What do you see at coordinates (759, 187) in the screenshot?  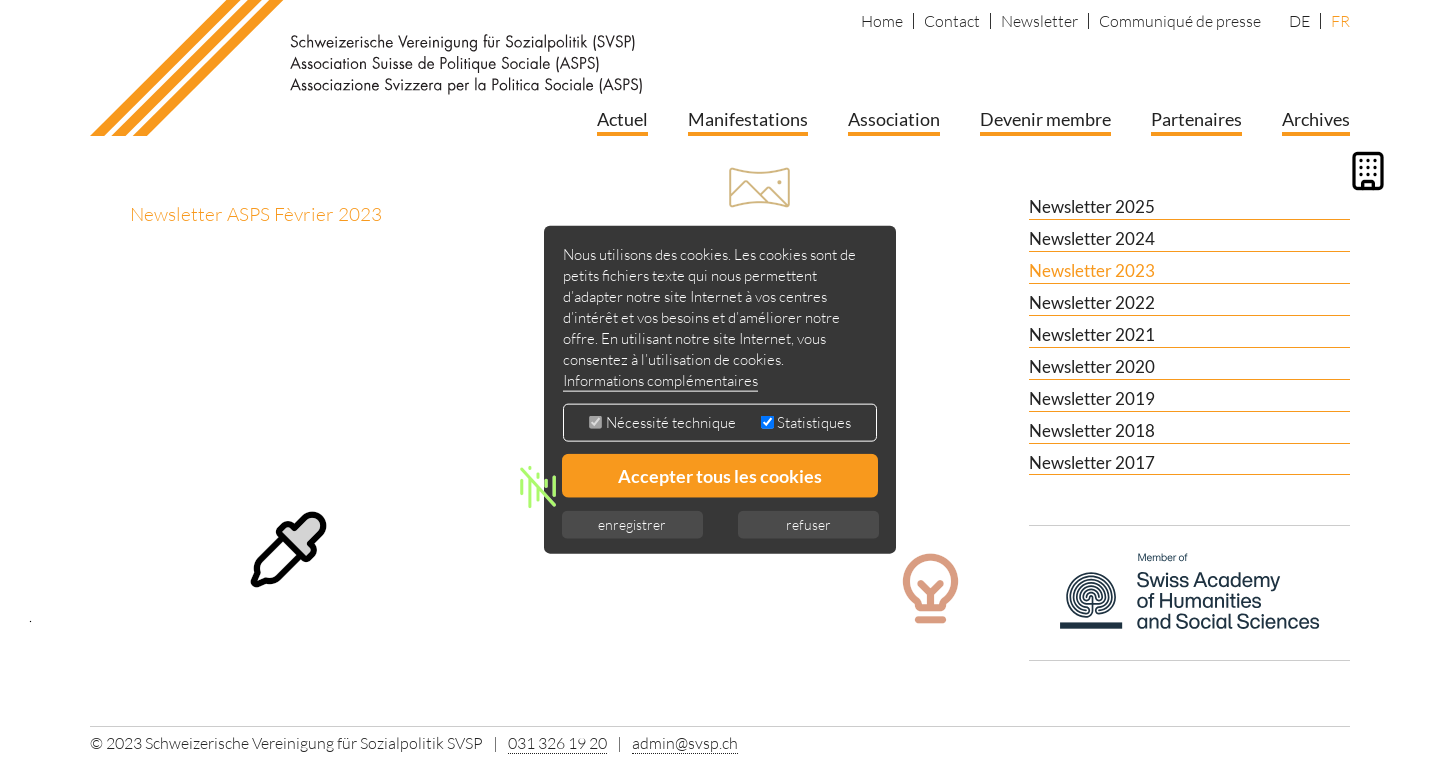 I see `view panorama or wide-angle photos` at bounding box center [759, 187].